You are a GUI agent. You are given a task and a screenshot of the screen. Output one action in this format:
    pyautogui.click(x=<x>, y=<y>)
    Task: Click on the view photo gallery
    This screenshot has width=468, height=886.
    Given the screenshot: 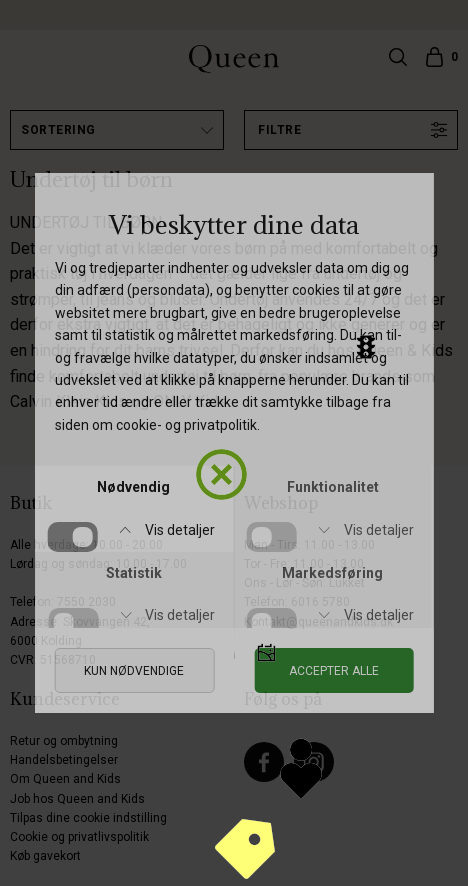 What is the action you would take?
    pyautogui.click(x=266, y=653)
    